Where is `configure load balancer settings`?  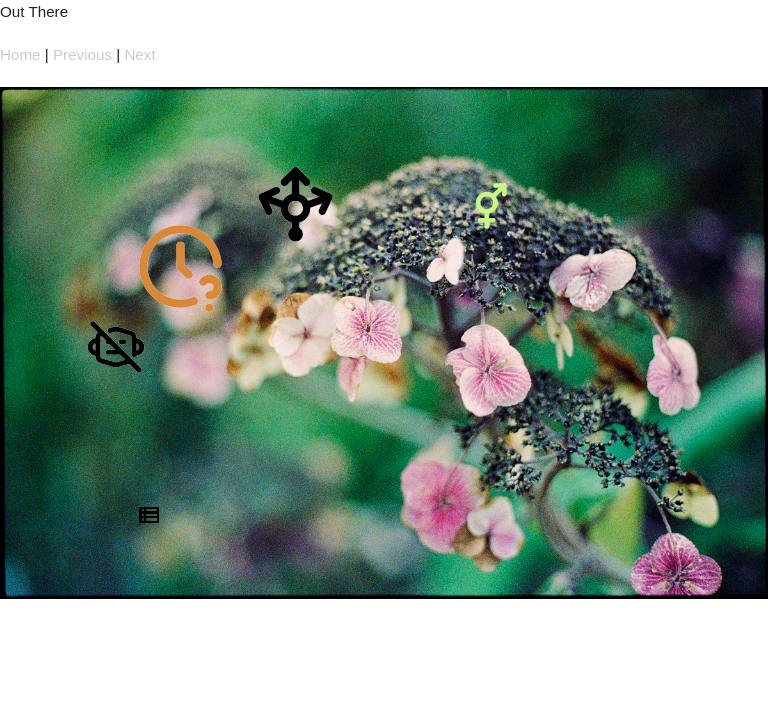 configure load balancer settings is located at coordinates (295, 204).